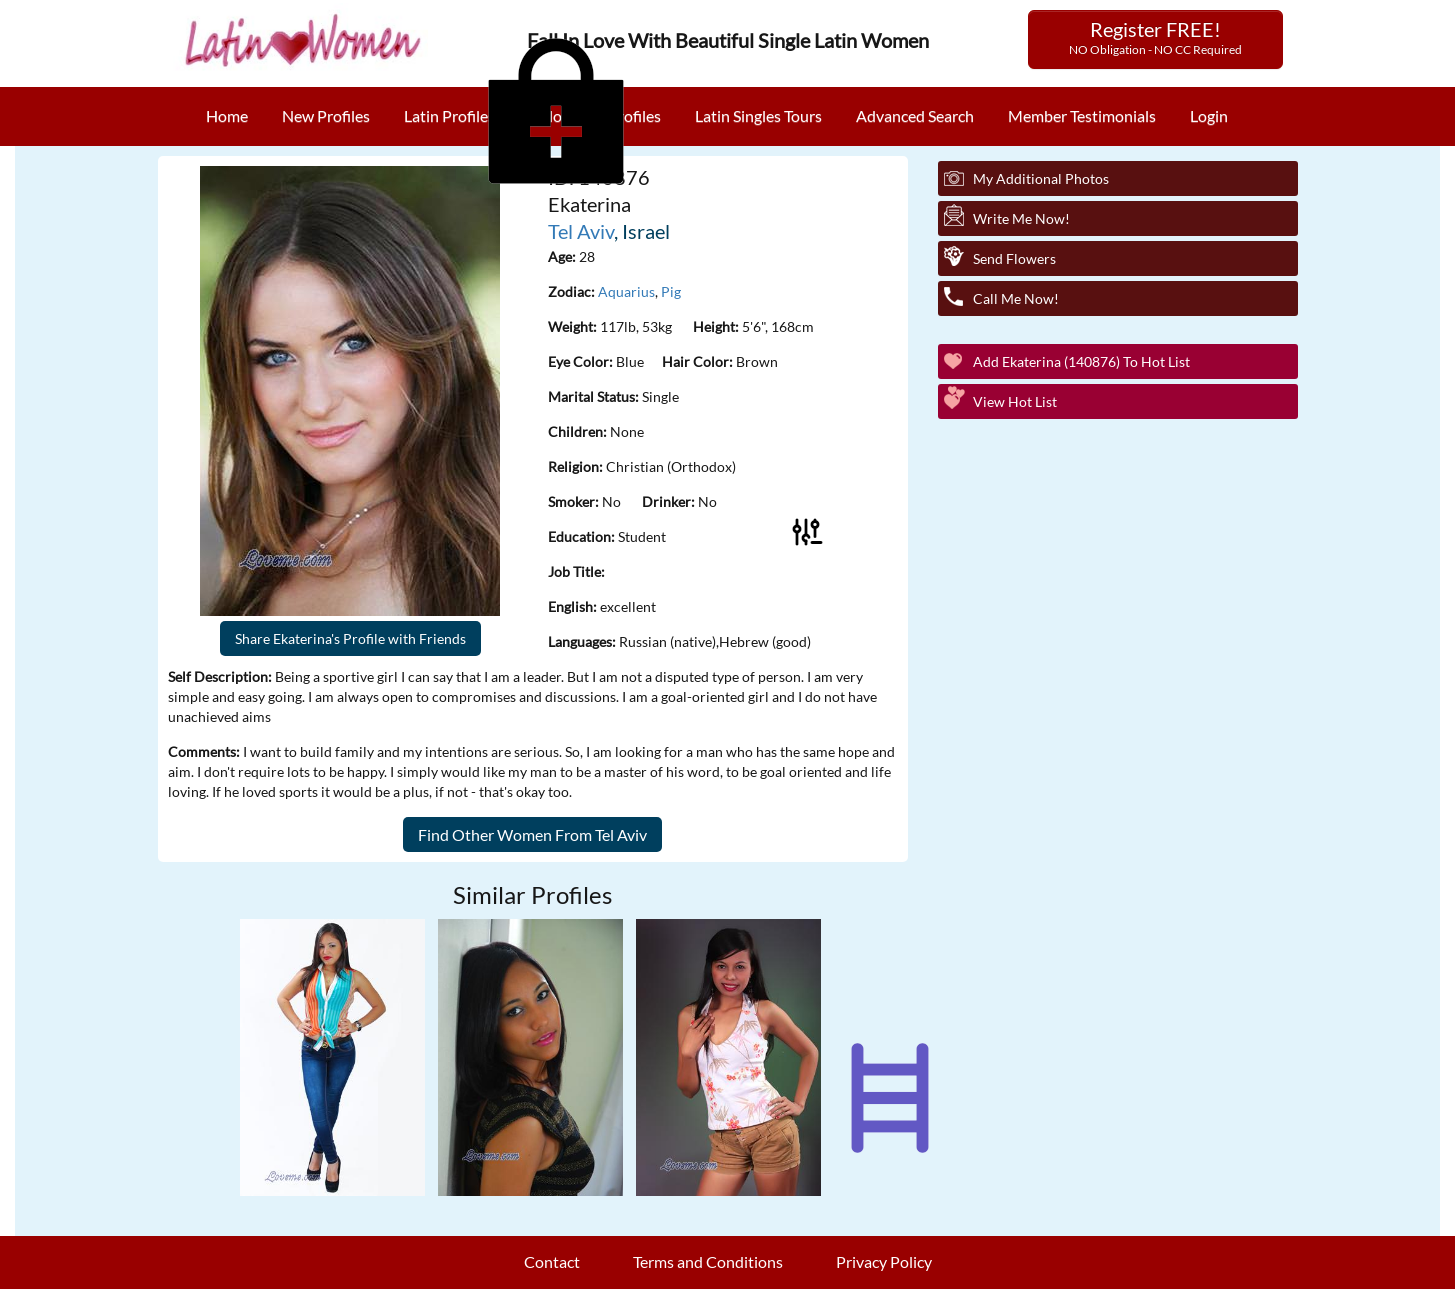 The width and height of the screenshot is (1455, 1289). I want to click on add item to shopping bag, so click(556, 111).